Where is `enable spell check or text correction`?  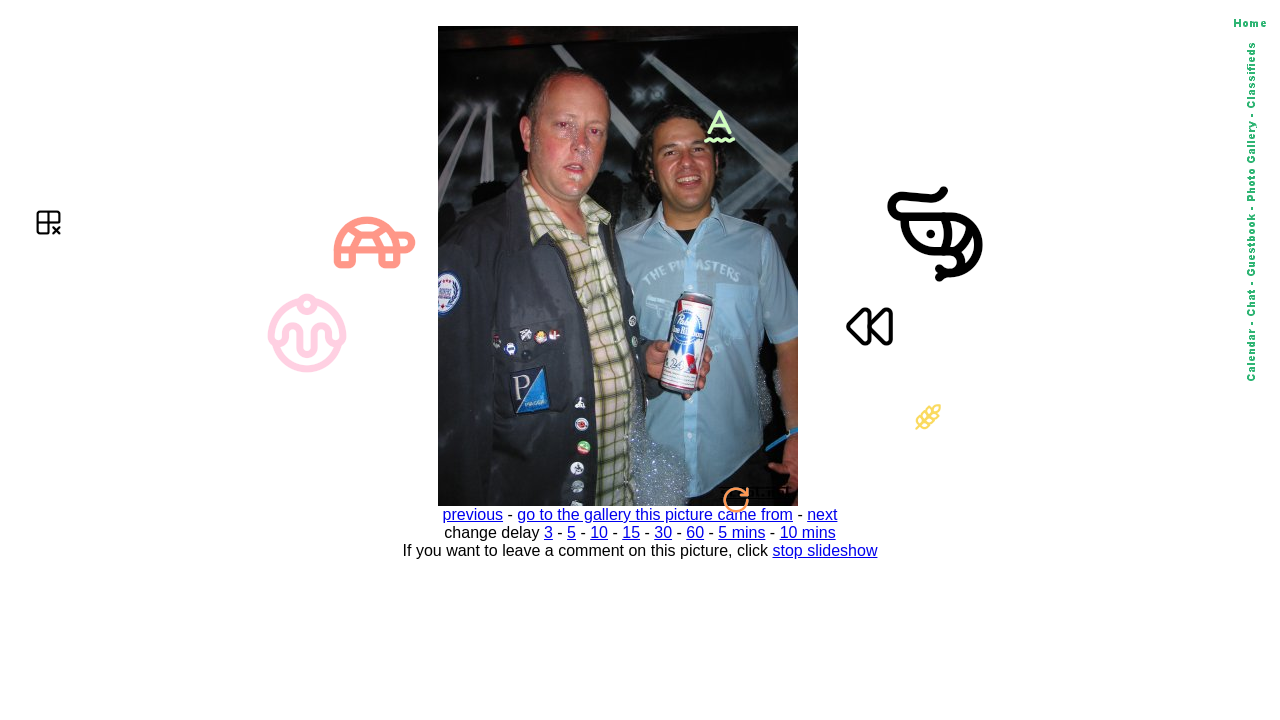 enable spell check or text correction is located at coordinates (719, 125).